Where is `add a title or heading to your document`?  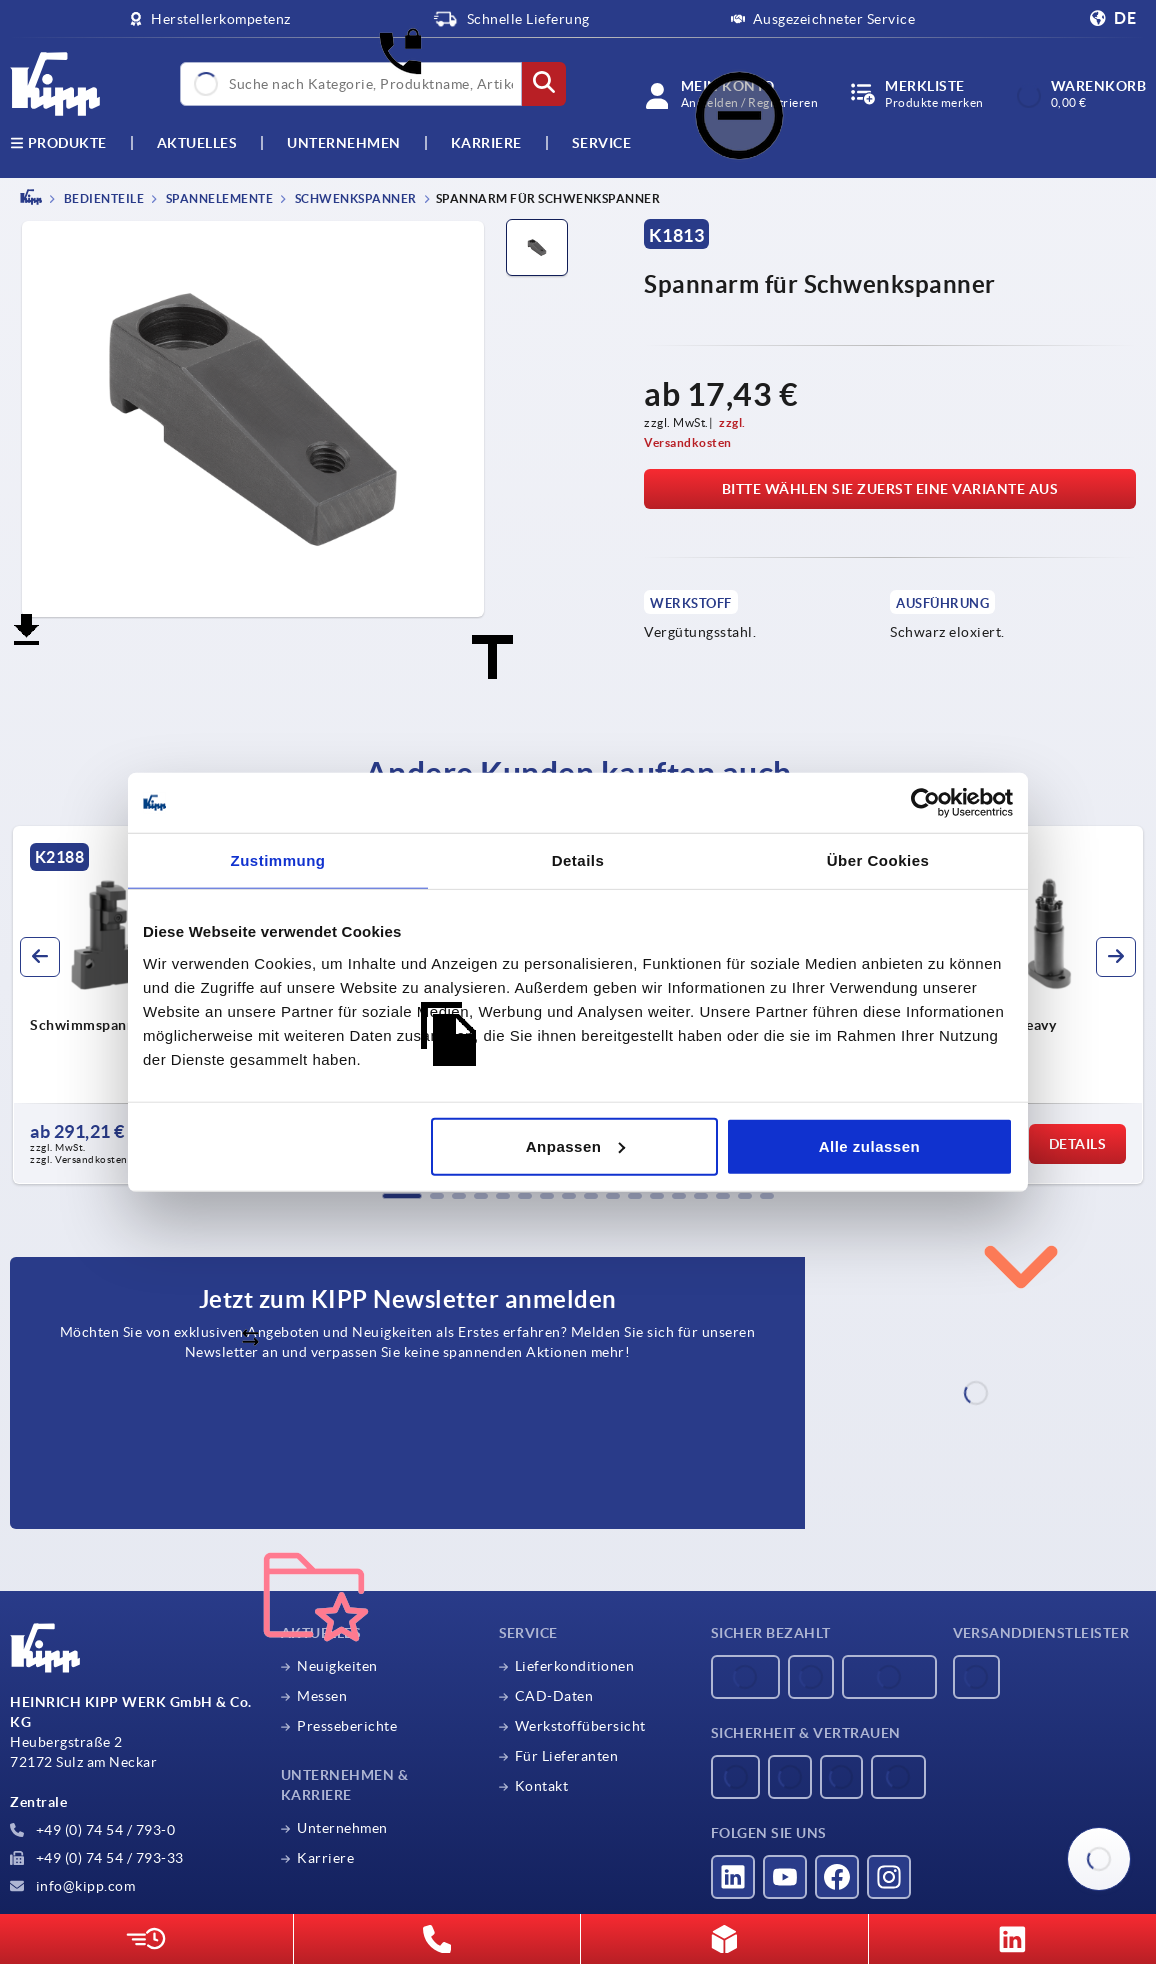 add a title or heading to your document is located at coordinates (492, 658).